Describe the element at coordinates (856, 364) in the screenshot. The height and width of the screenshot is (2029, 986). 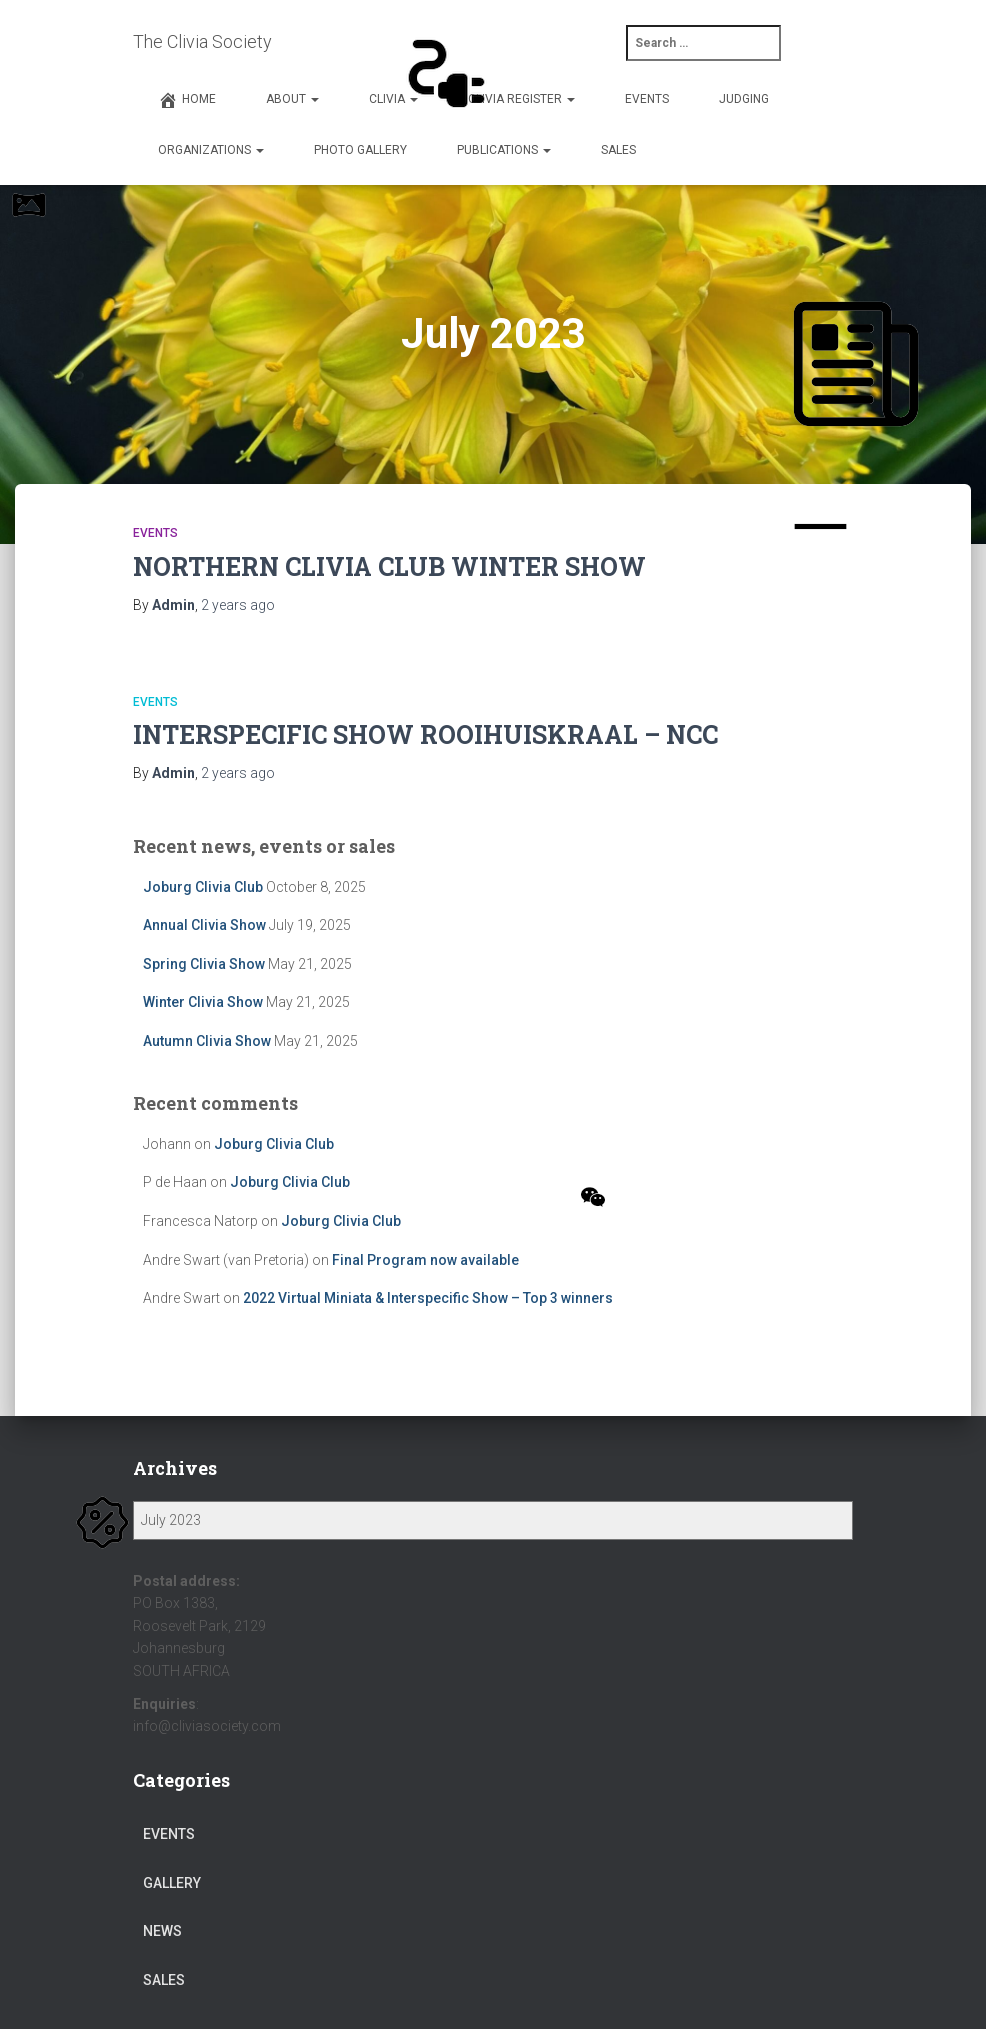
I see `view news or articles` at that location.